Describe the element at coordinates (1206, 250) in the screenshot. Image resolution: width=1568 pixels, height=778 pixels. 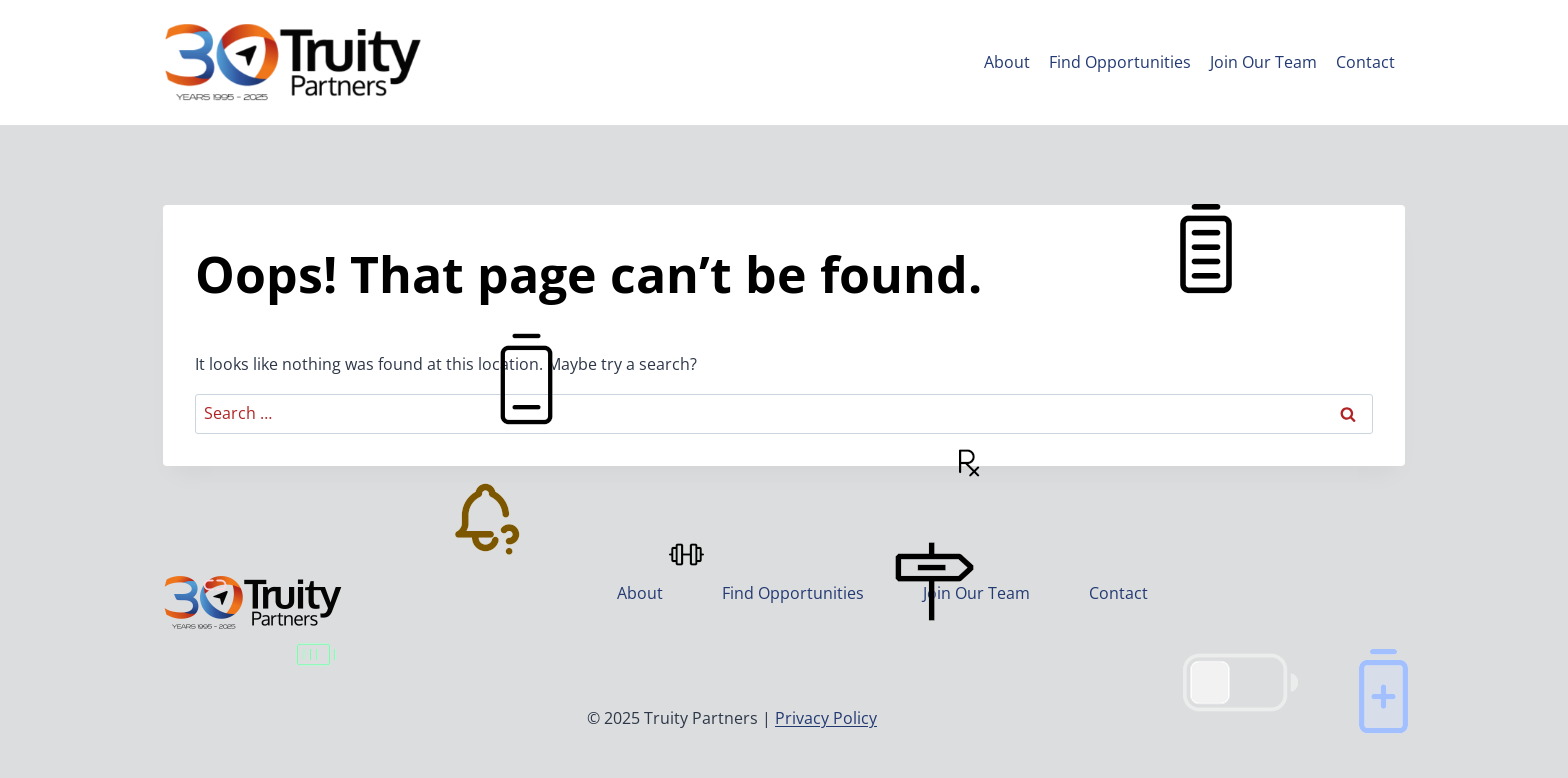
I see `battery fully charged` at that location.